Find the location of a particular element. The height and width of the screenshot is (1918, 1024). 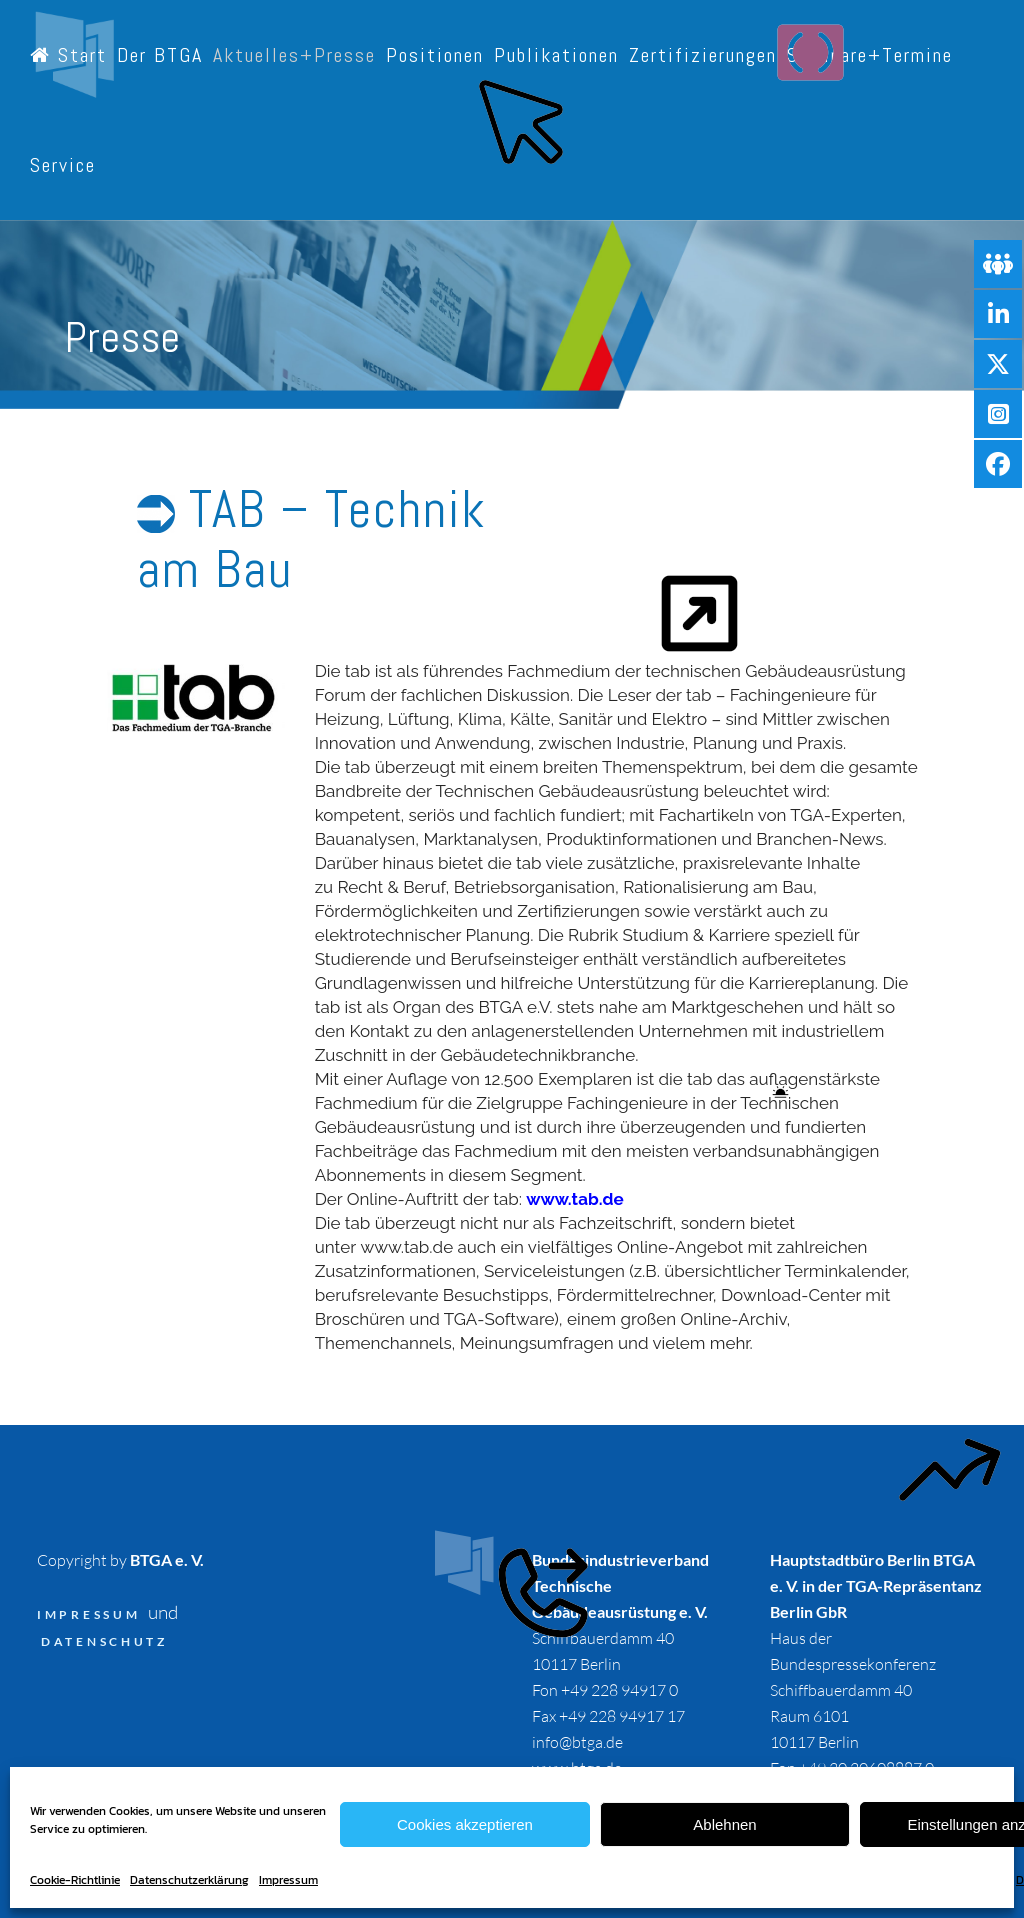

toggle sunrise/sunset display mode is located at coordinates (780, 1092).